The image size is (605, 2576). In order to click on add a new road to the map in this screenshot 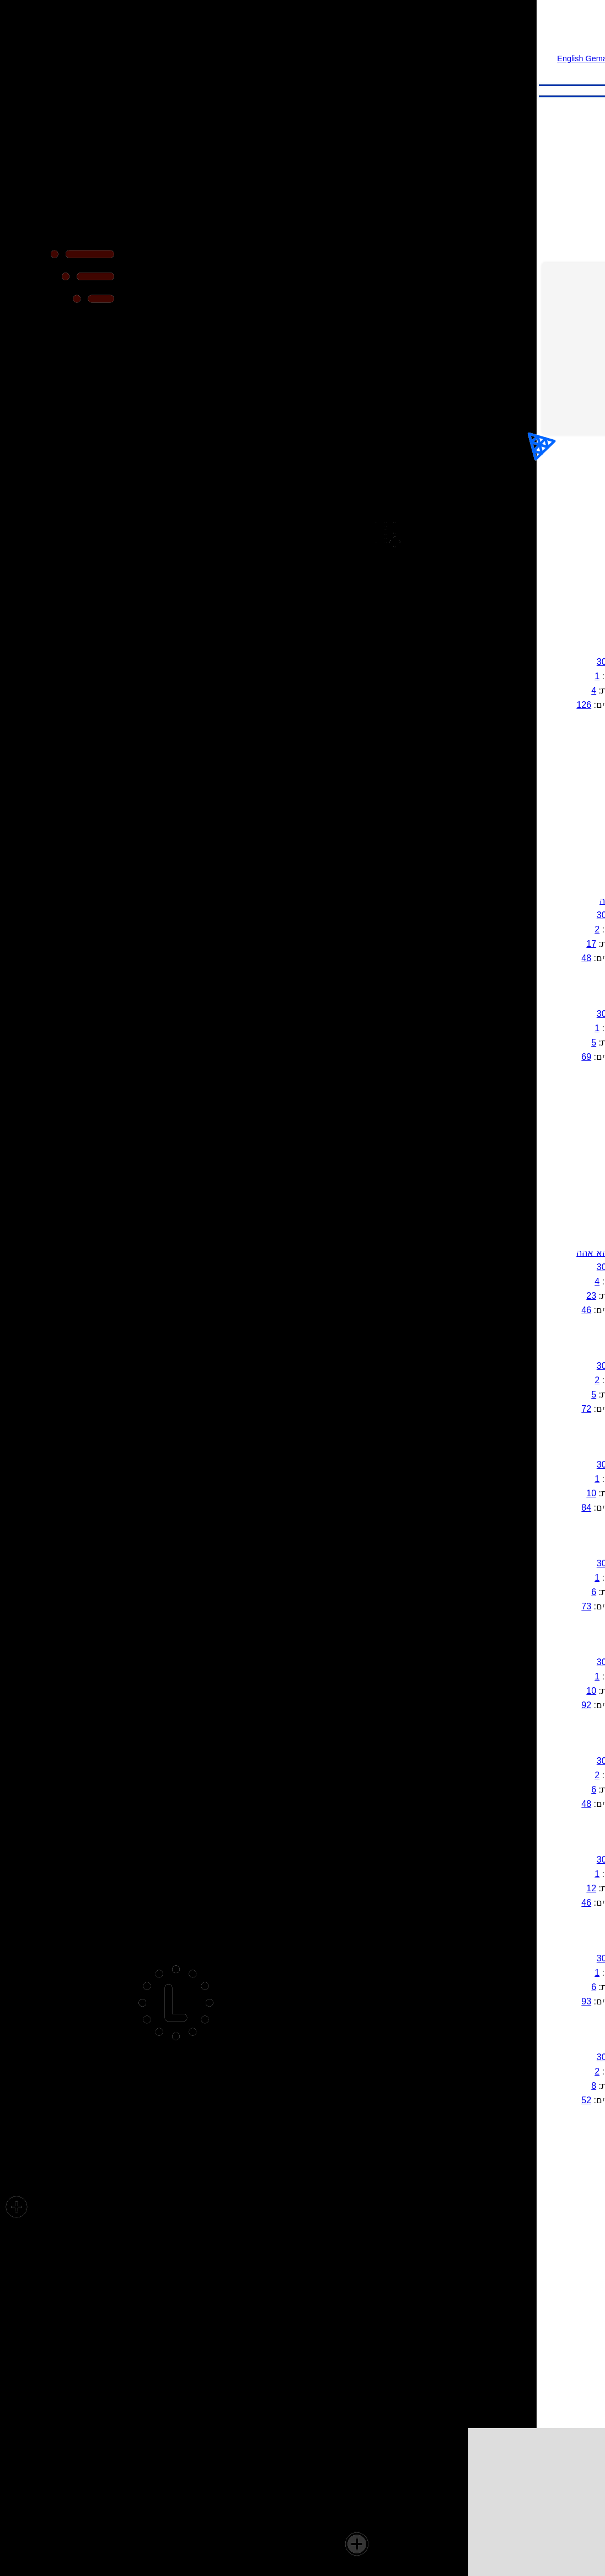, I will do `click(386, 532)`.